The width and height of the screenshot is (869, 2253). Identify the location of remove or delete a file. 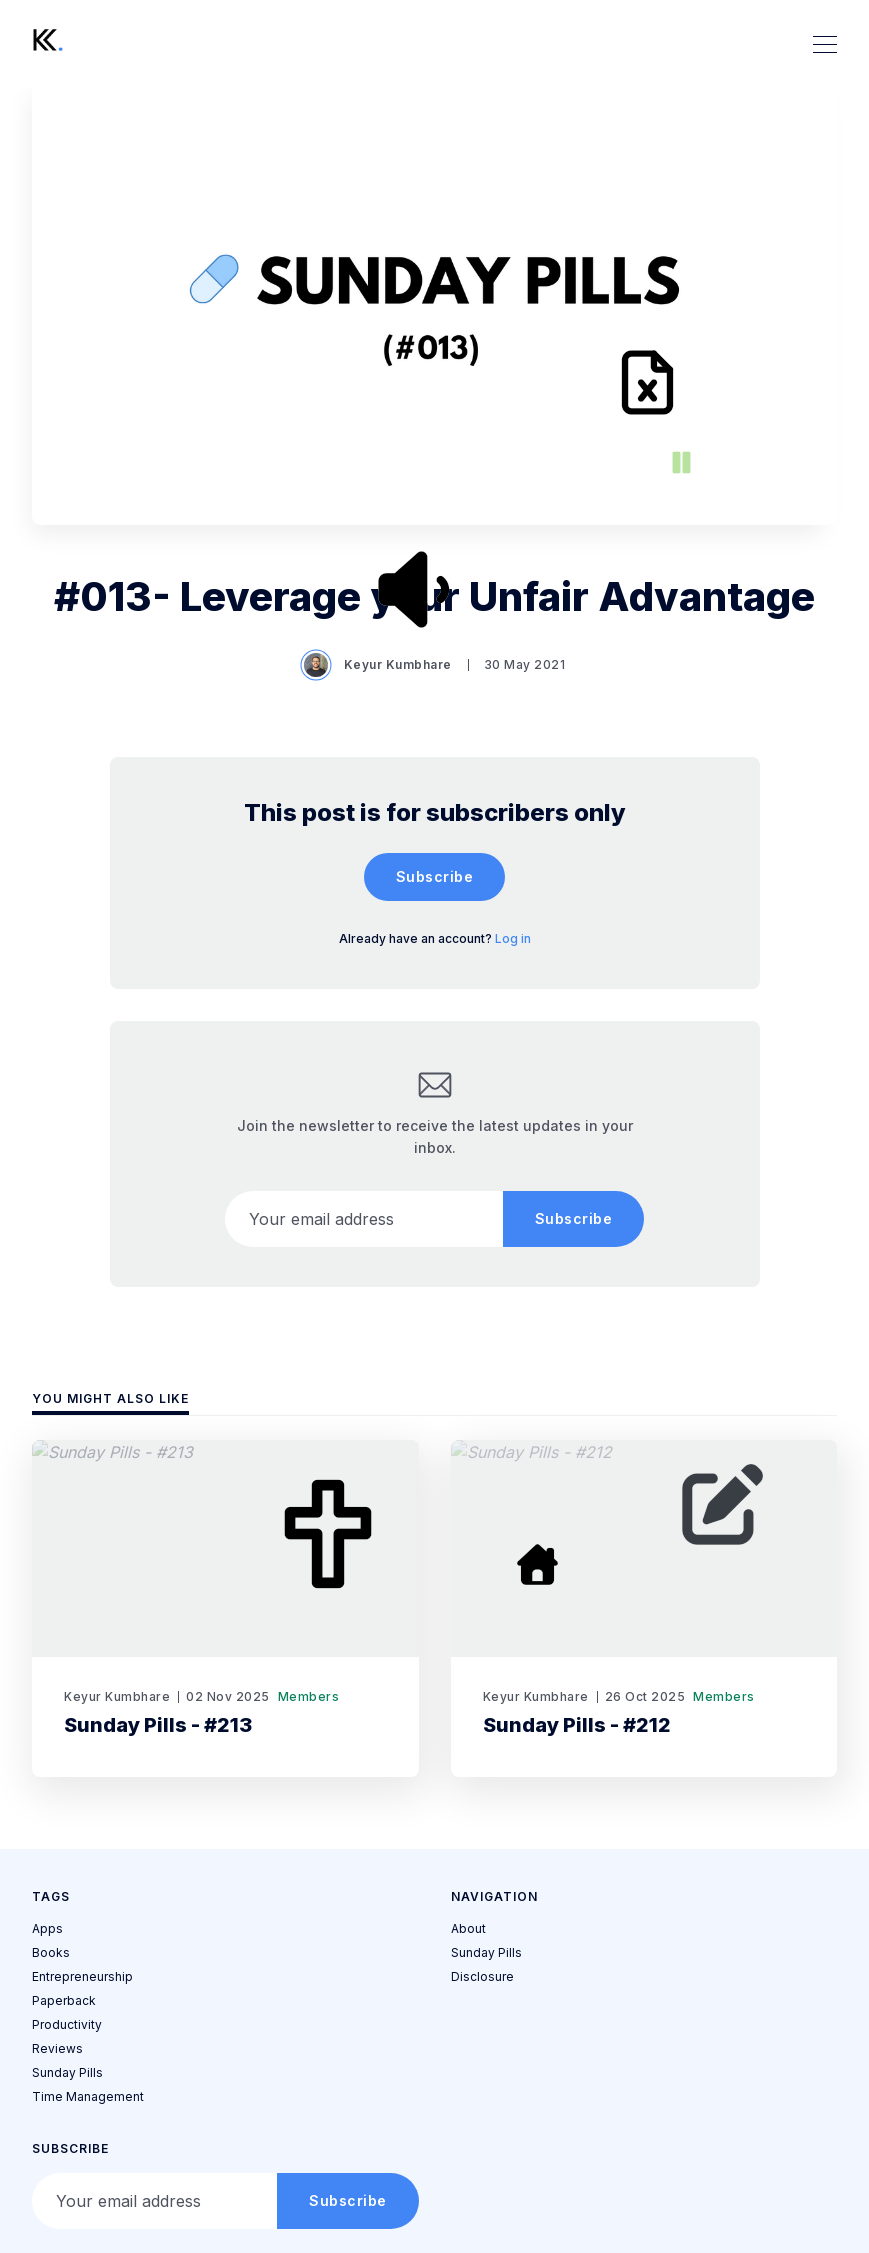
(647, 382).